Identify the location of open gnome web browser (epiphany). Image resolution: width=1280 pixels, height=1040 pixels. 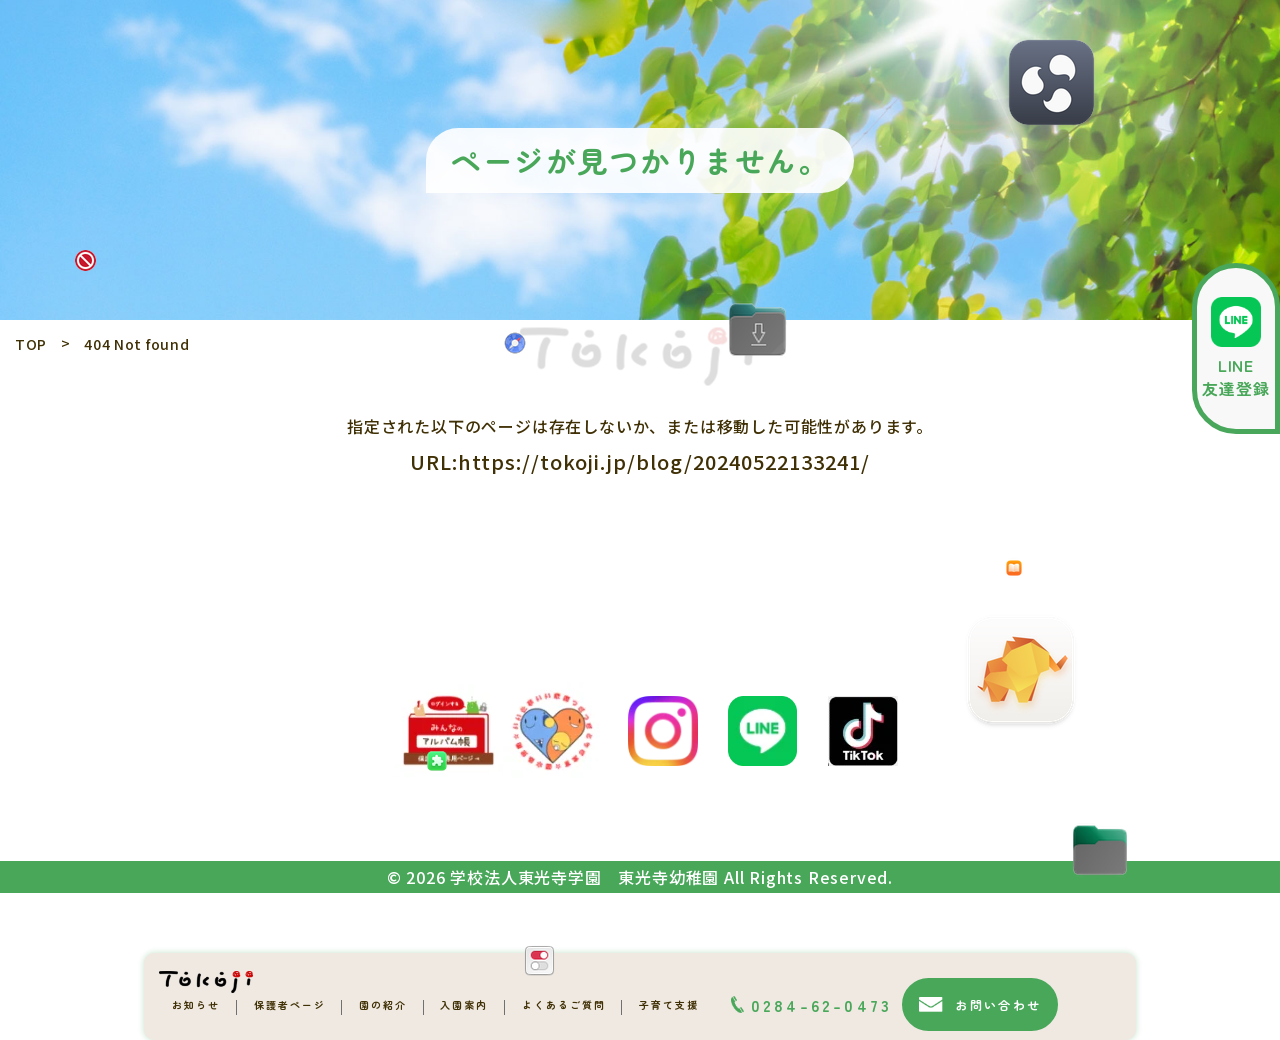
(515, 343).